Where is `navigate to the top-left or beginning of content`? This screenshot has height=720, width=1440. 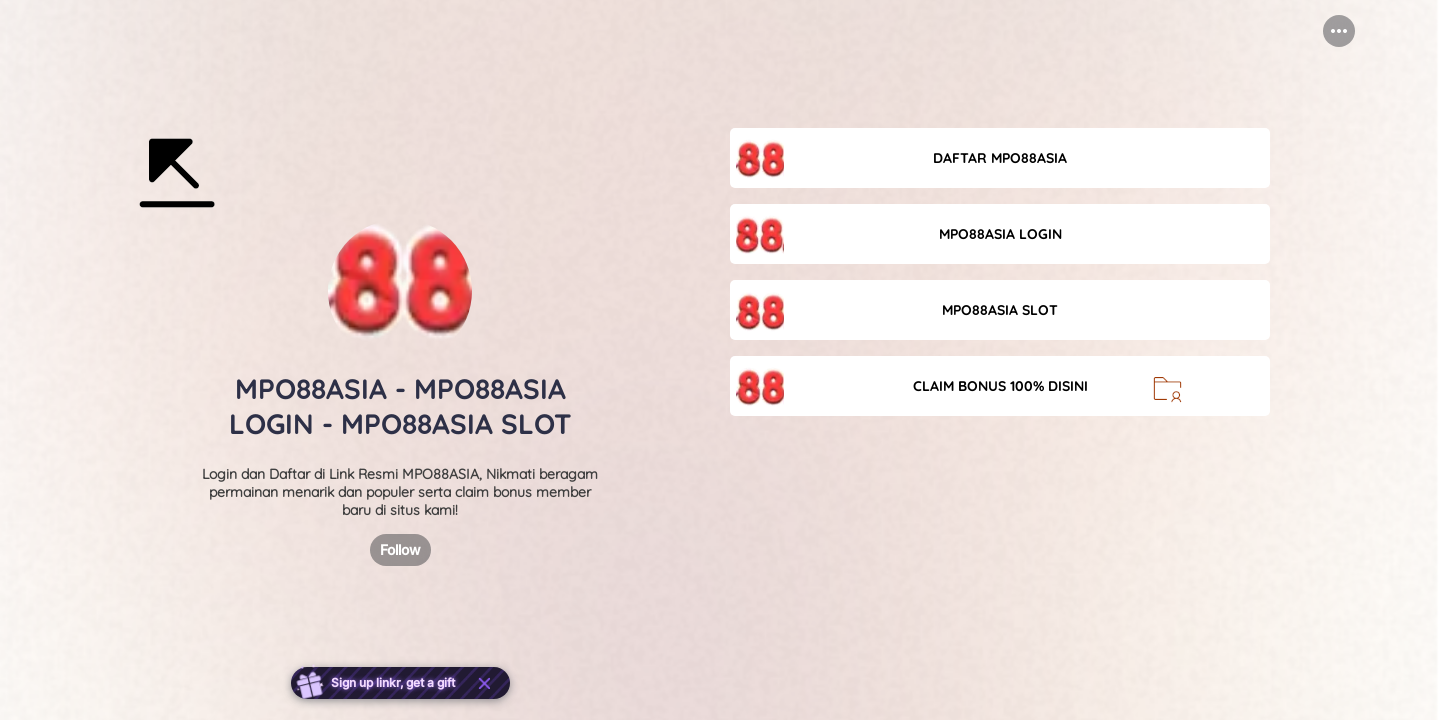 navigate to the top-left or beginning of content is located at coordinates (174, 173).